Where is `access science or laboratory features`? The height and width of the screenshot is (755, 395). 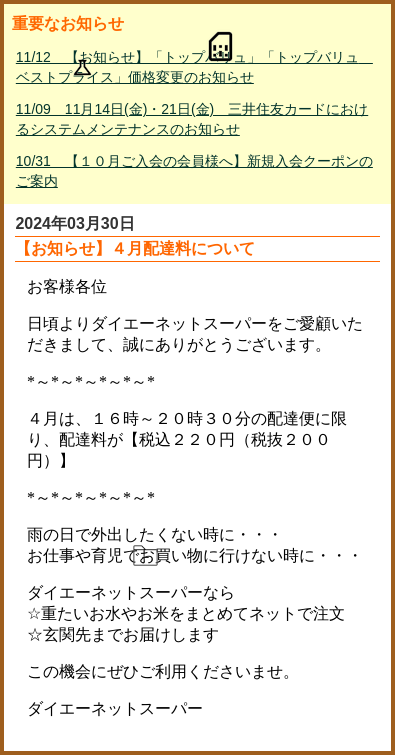 access science or laboratory features is located at coordinates (82, 67).